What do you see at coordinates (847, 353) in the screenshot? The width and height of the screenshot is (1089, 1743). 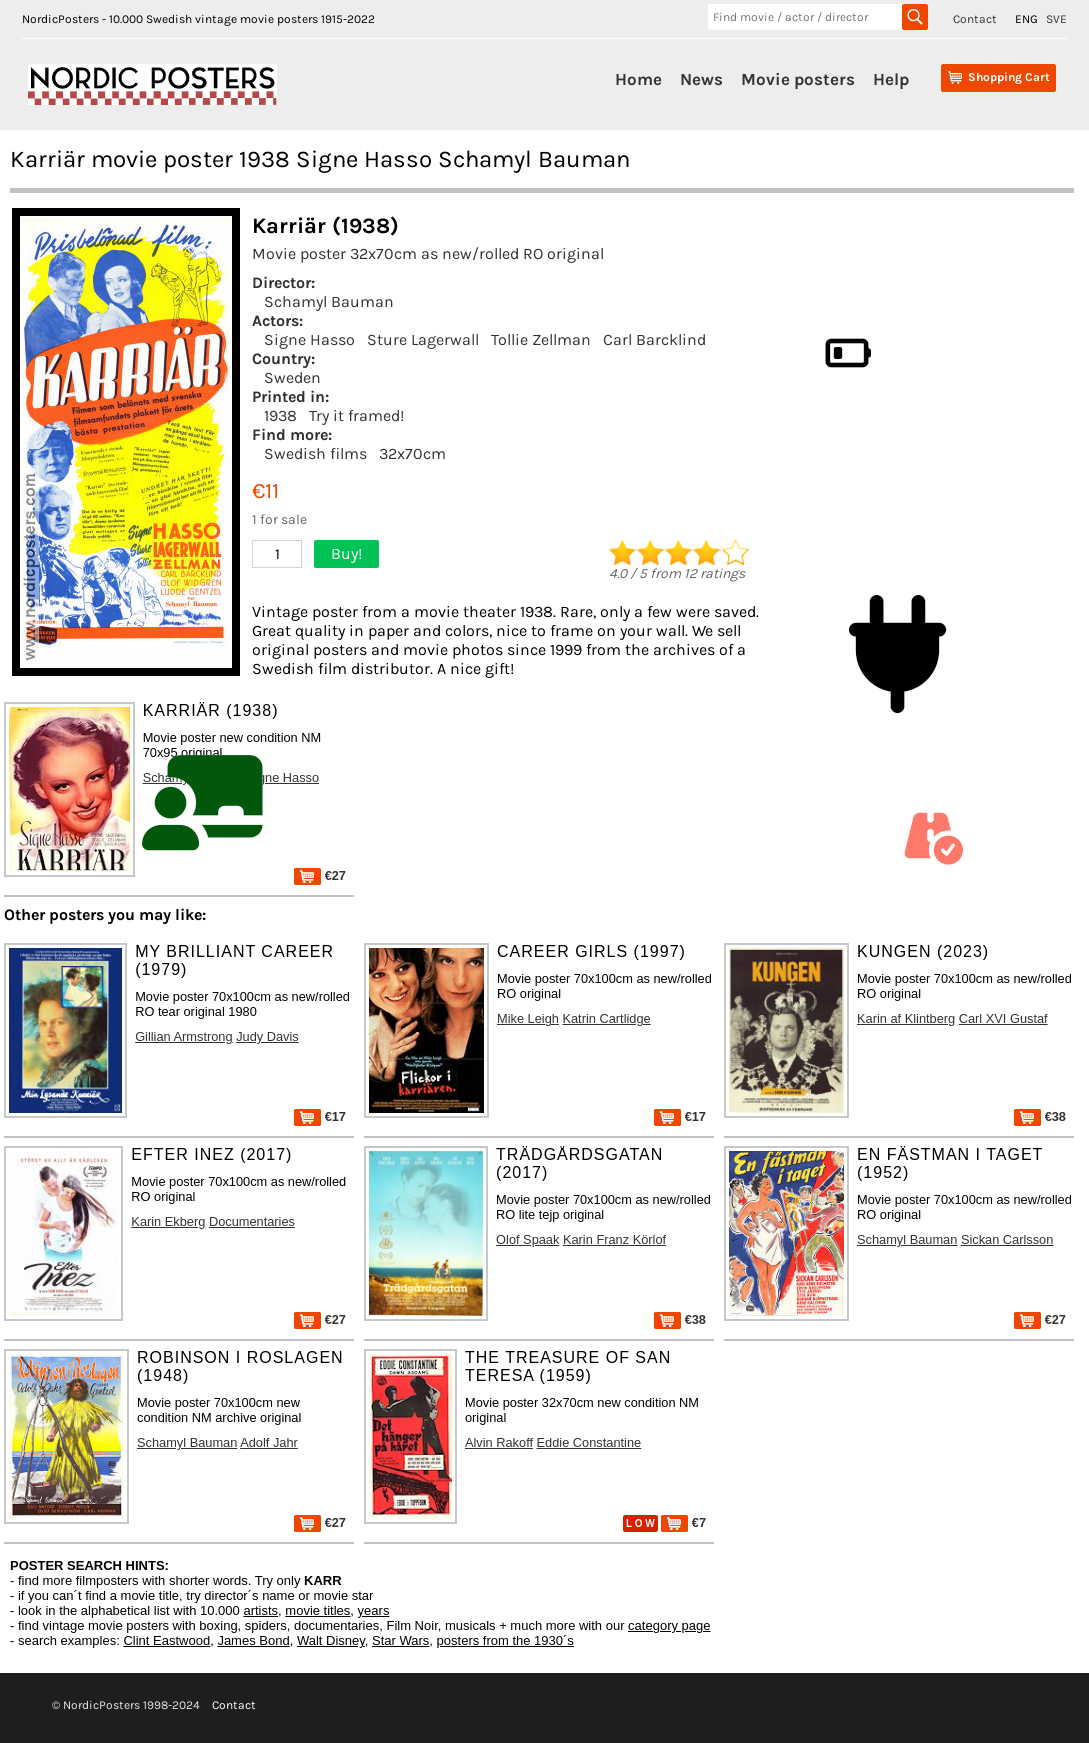 I see `indicates low battery level at approximately 25%` at bounding box center [847, 353].